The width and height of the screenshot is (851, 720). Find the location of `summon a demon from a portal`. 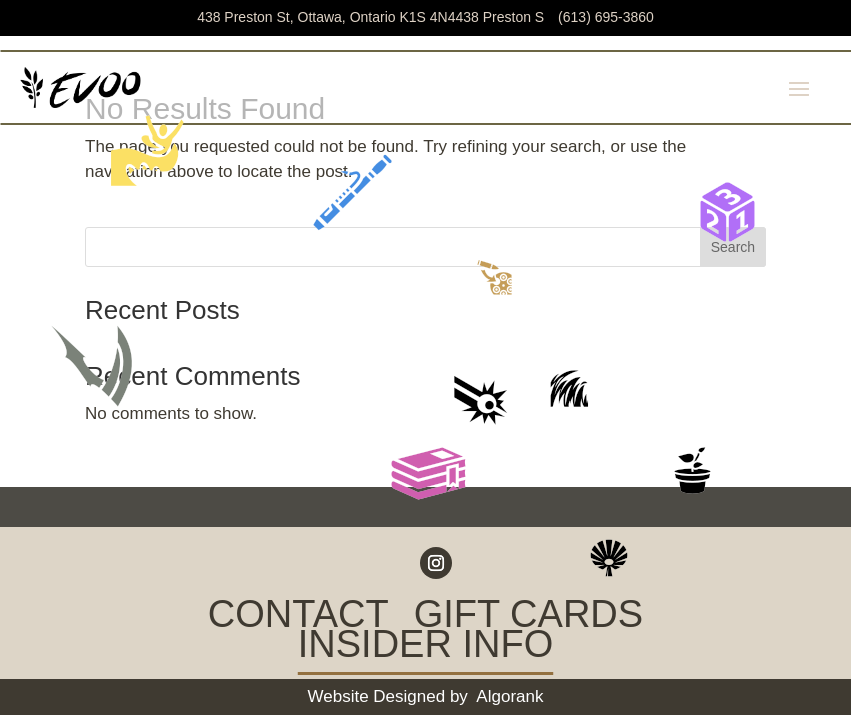

summon a demon from a portal is located at coordinates (147, 149).